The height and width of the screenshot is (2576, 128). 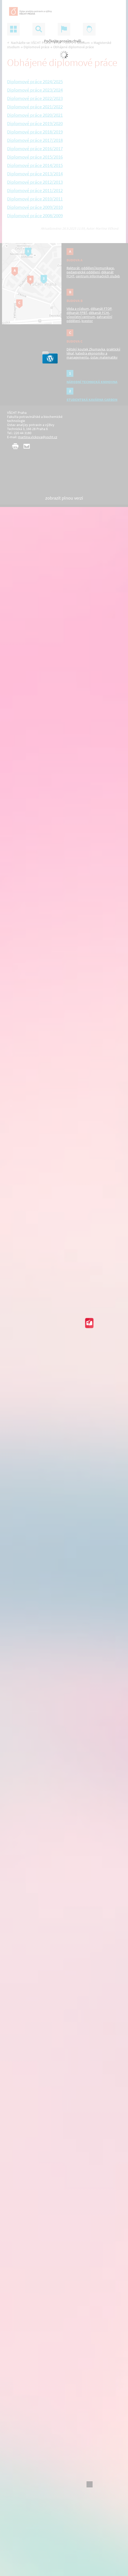 What do you see at coordinates (89, 1323) in the screenshot?
I see `an EPS image file` at bounding box center [89, 1323].